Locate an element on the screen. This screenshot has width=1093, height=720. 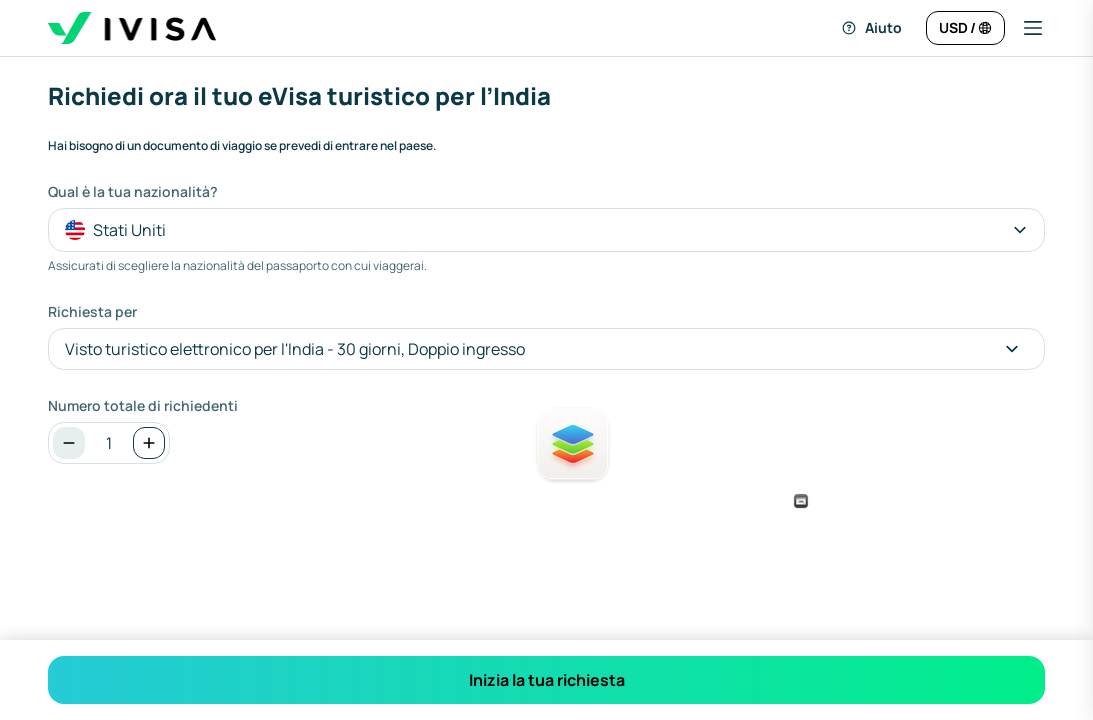
configure virtual machine installation settings is located at coordinates (801, 501).